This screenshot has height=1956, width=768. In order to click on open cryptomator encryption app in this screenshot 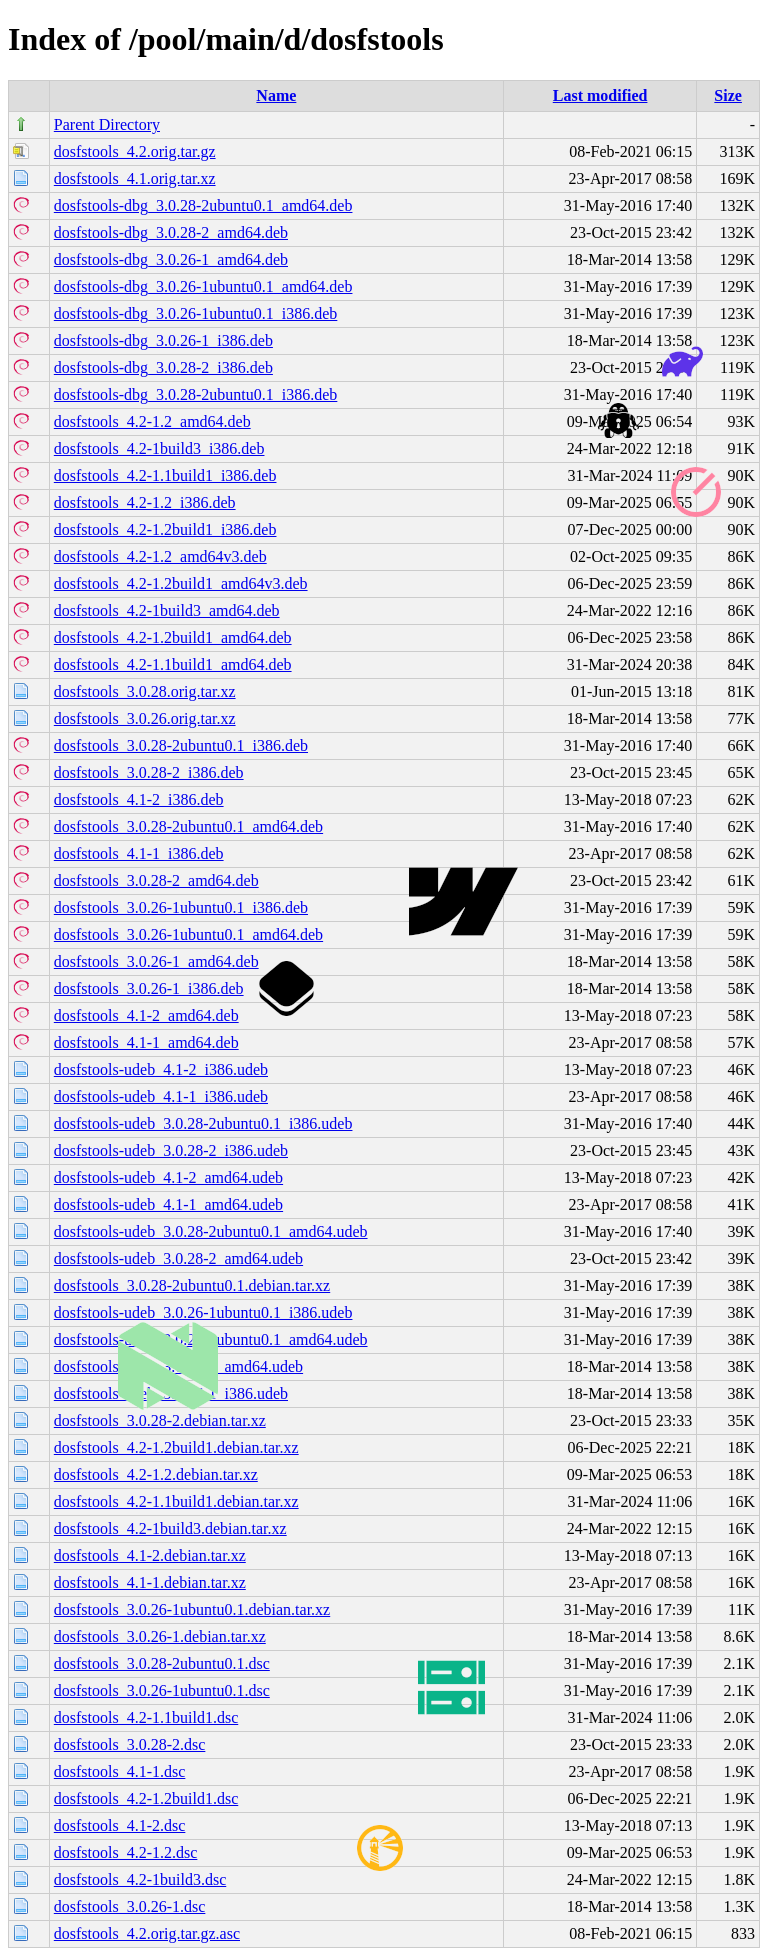, I will do `click(618, 420)`.